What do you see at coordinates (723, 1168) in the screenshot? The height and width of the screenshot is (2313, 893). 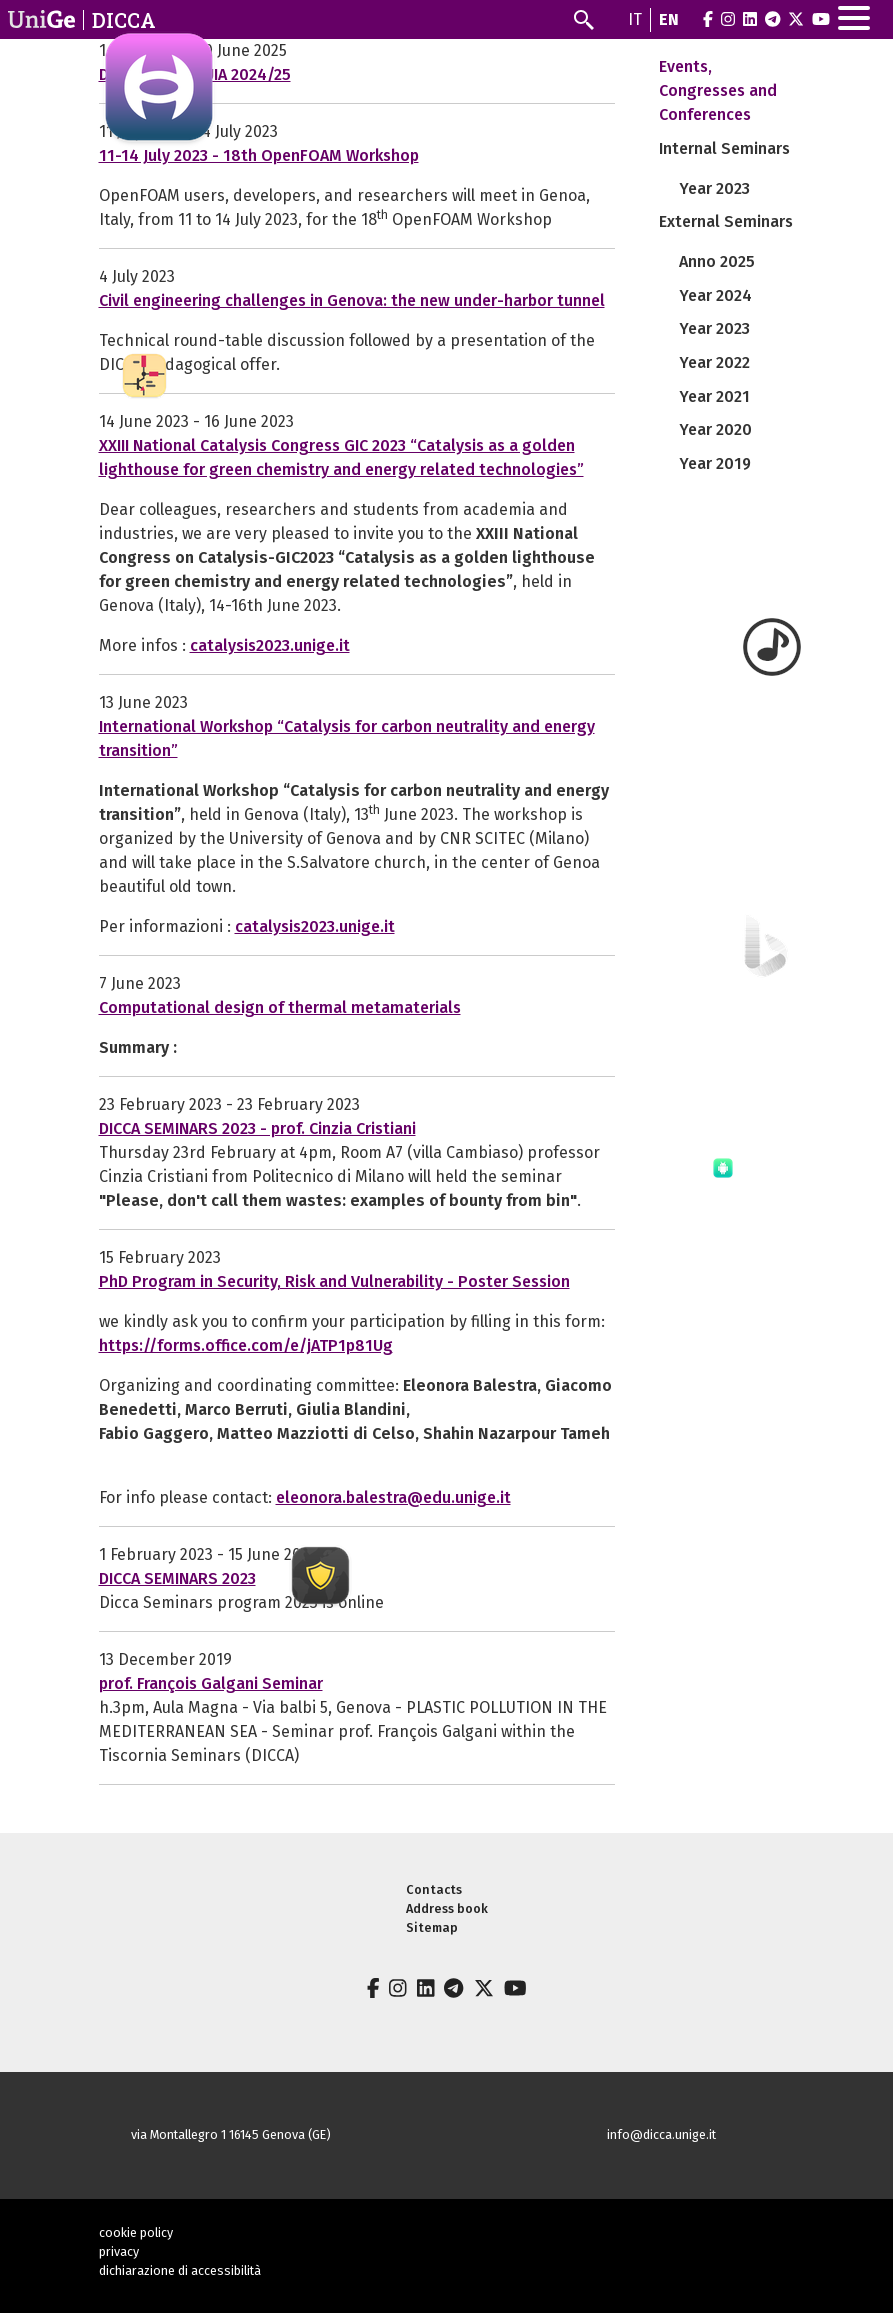 I see `launch anbox android emulator` at bounding box center [723, 1168].